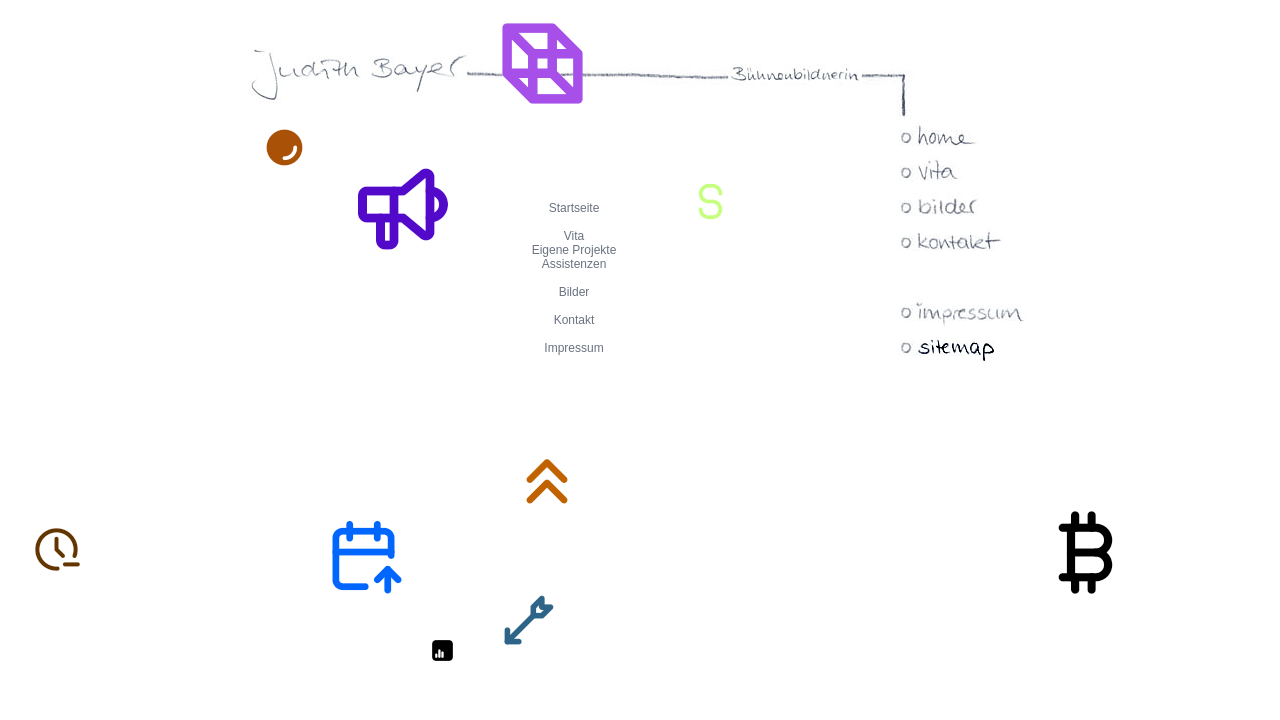 The image size is (1280, 720). I want to click on indicates an item starting with the letter S, so click(710, 201).